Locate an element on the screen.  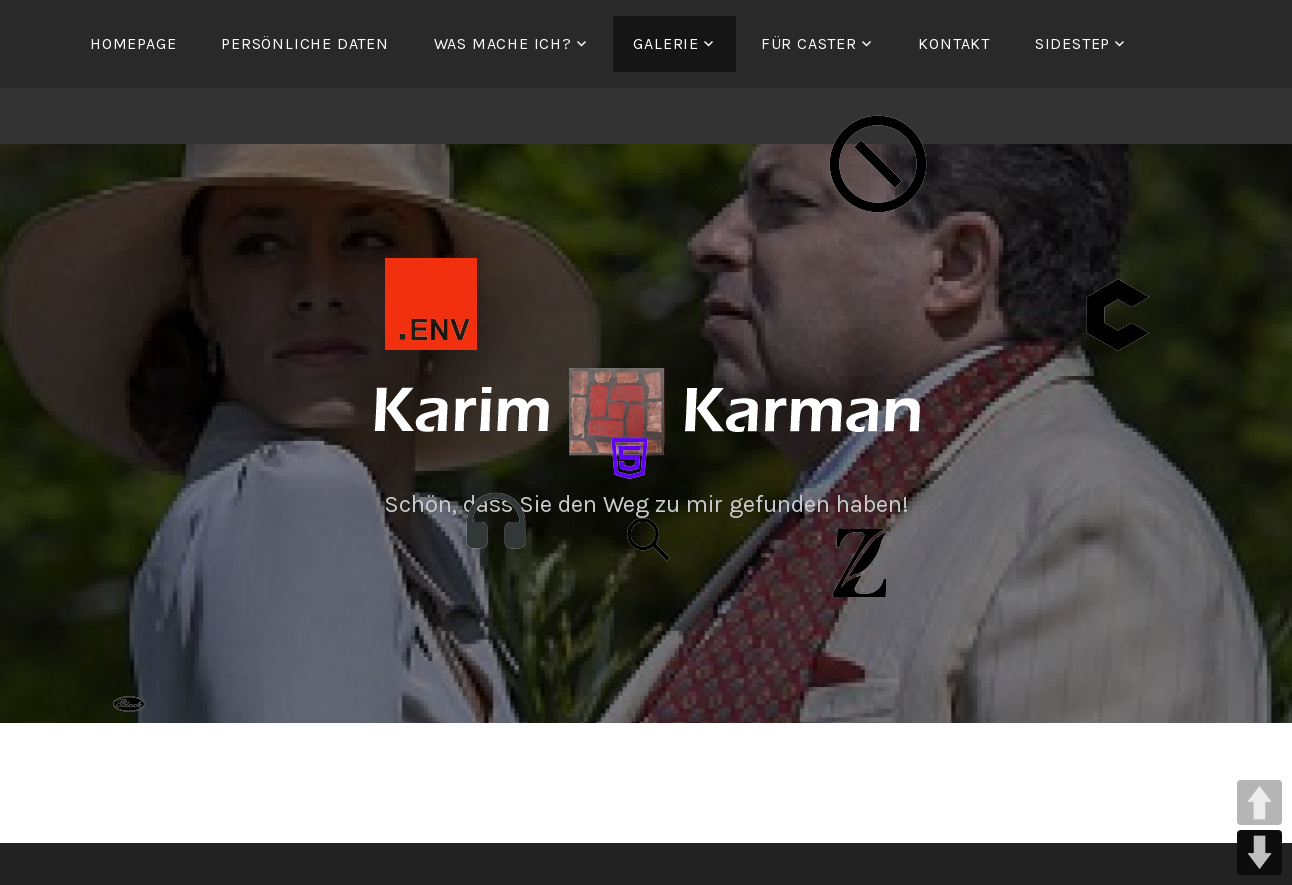
black brand logo is located at coordinates (129, 704).